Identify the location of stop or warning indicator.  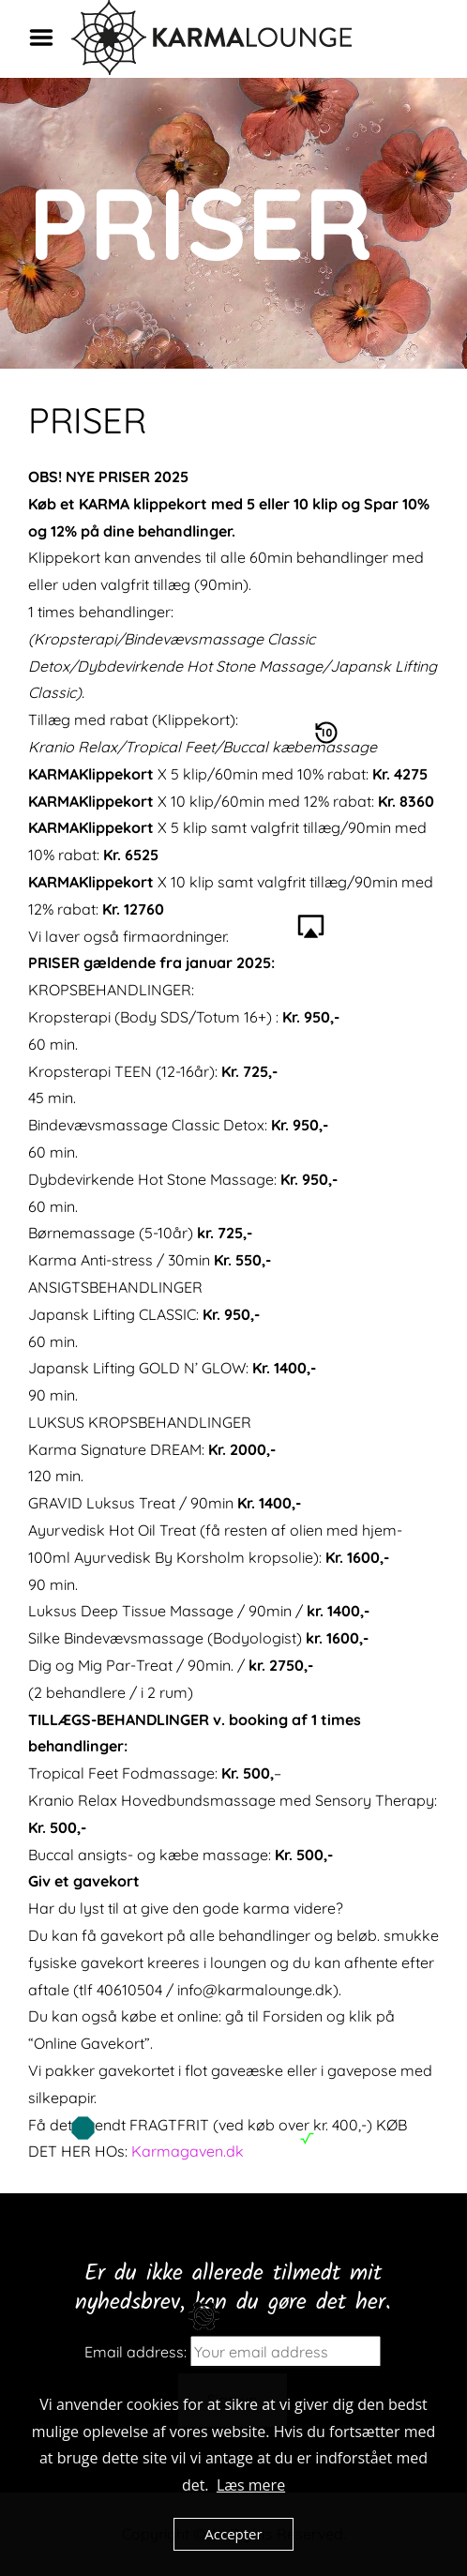
(83, 2128).